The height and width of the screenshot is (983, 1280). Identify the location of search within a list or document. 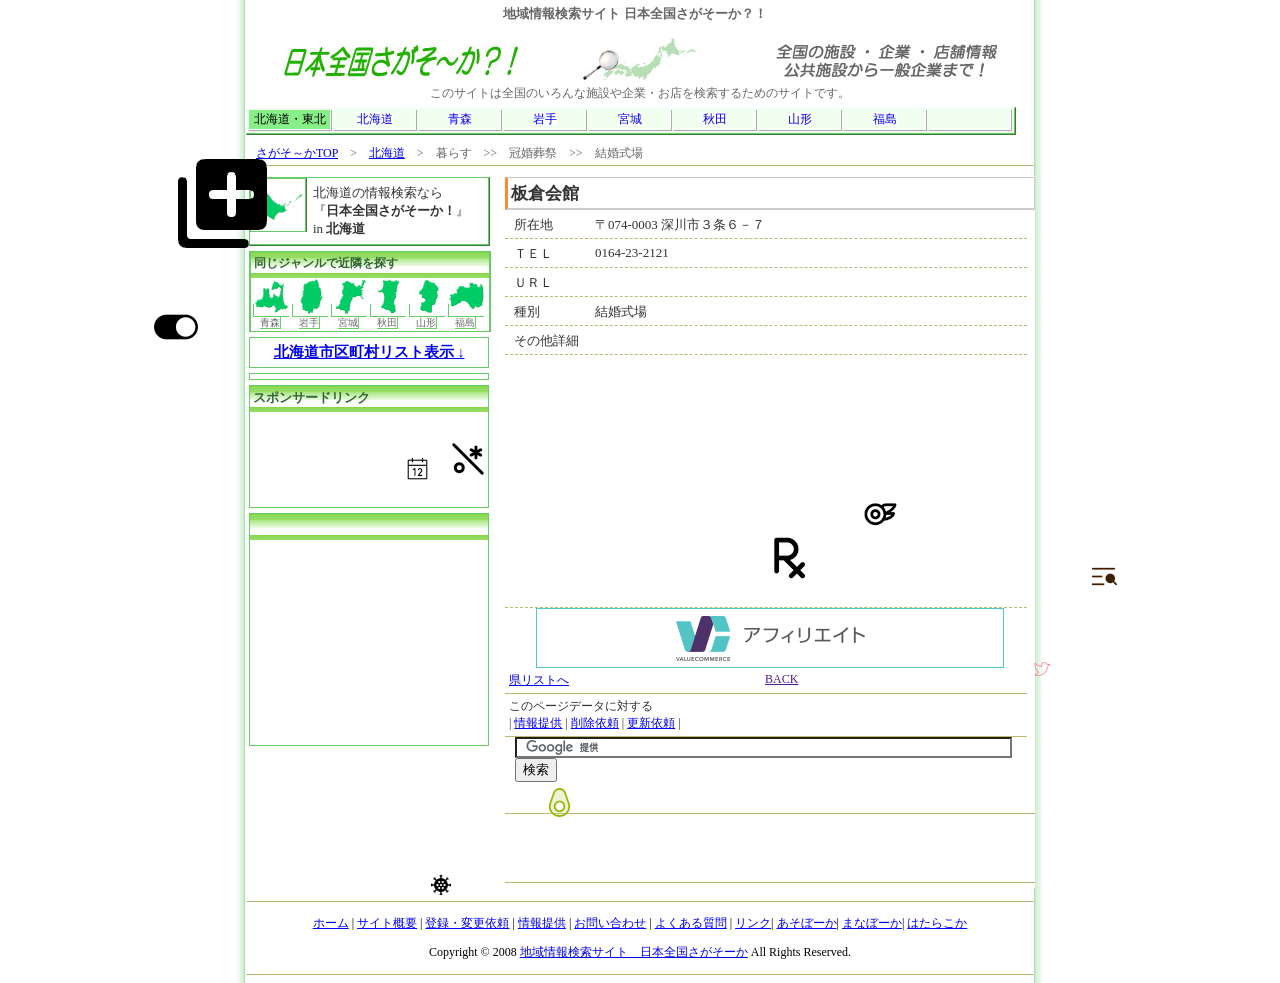
(1103, 576).